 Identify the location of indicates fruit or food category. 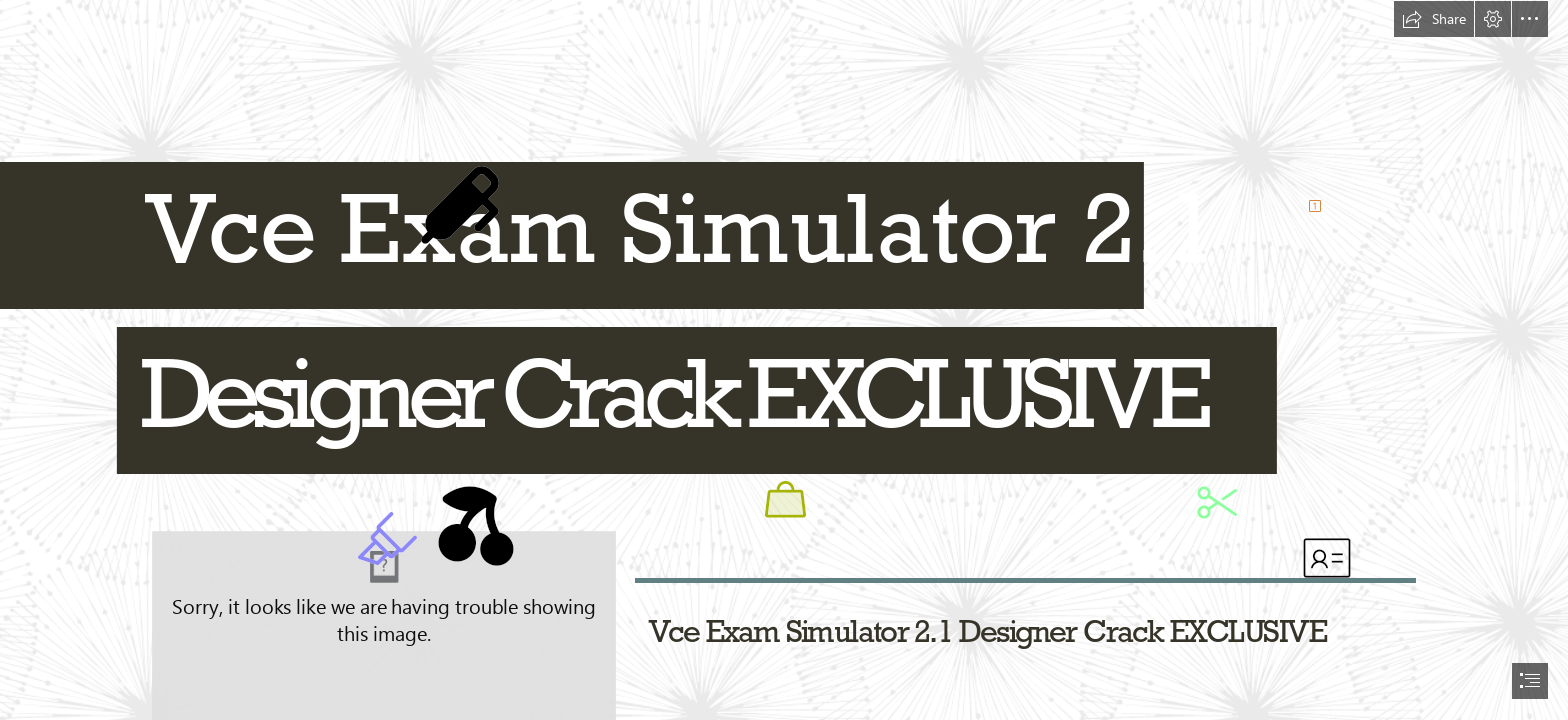
(476, 524).